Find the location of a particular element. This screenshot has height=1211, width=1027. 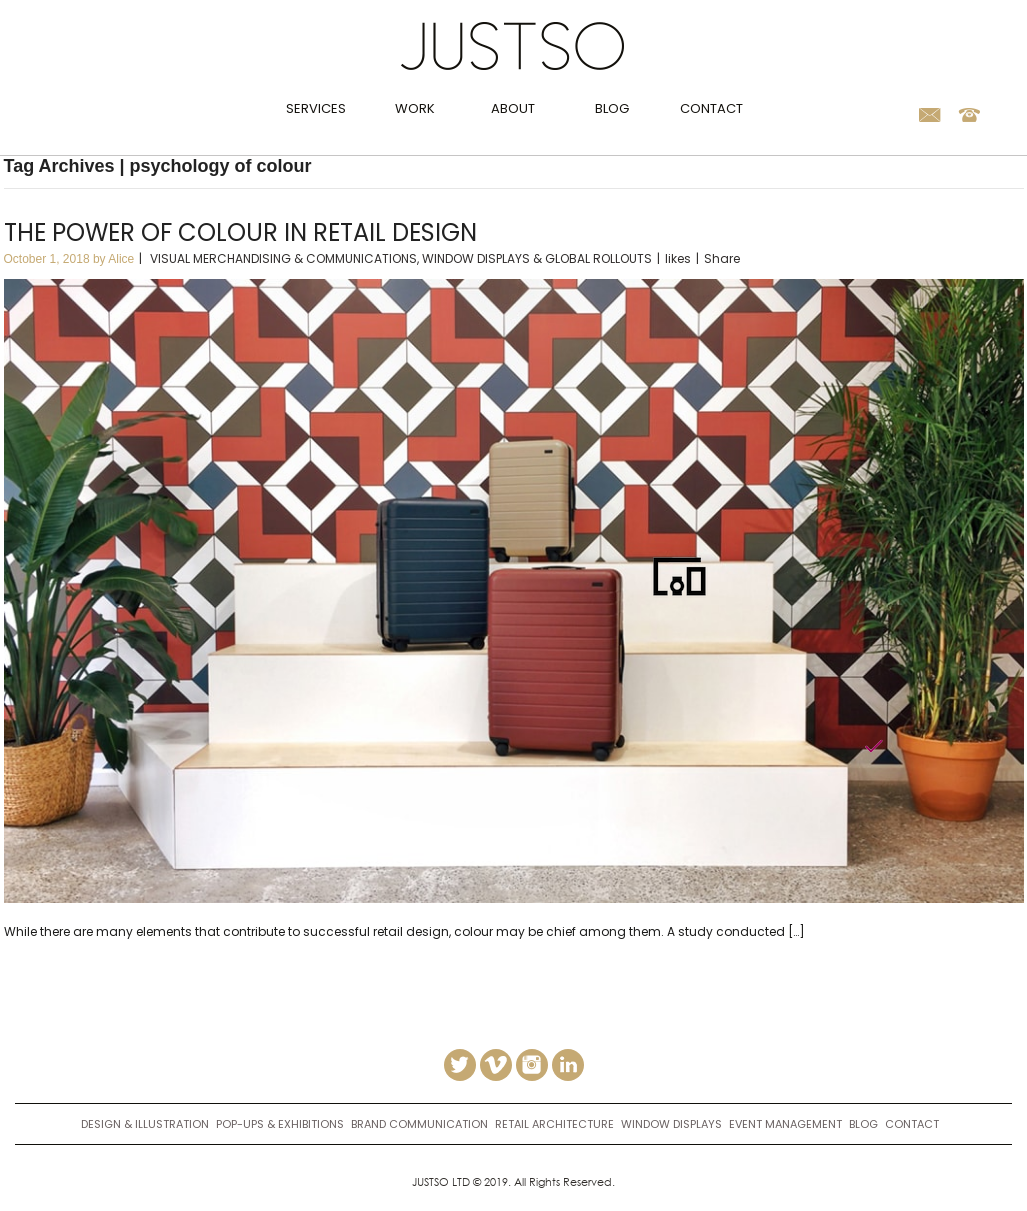

view connected devices is located at coordinates (679, 576).